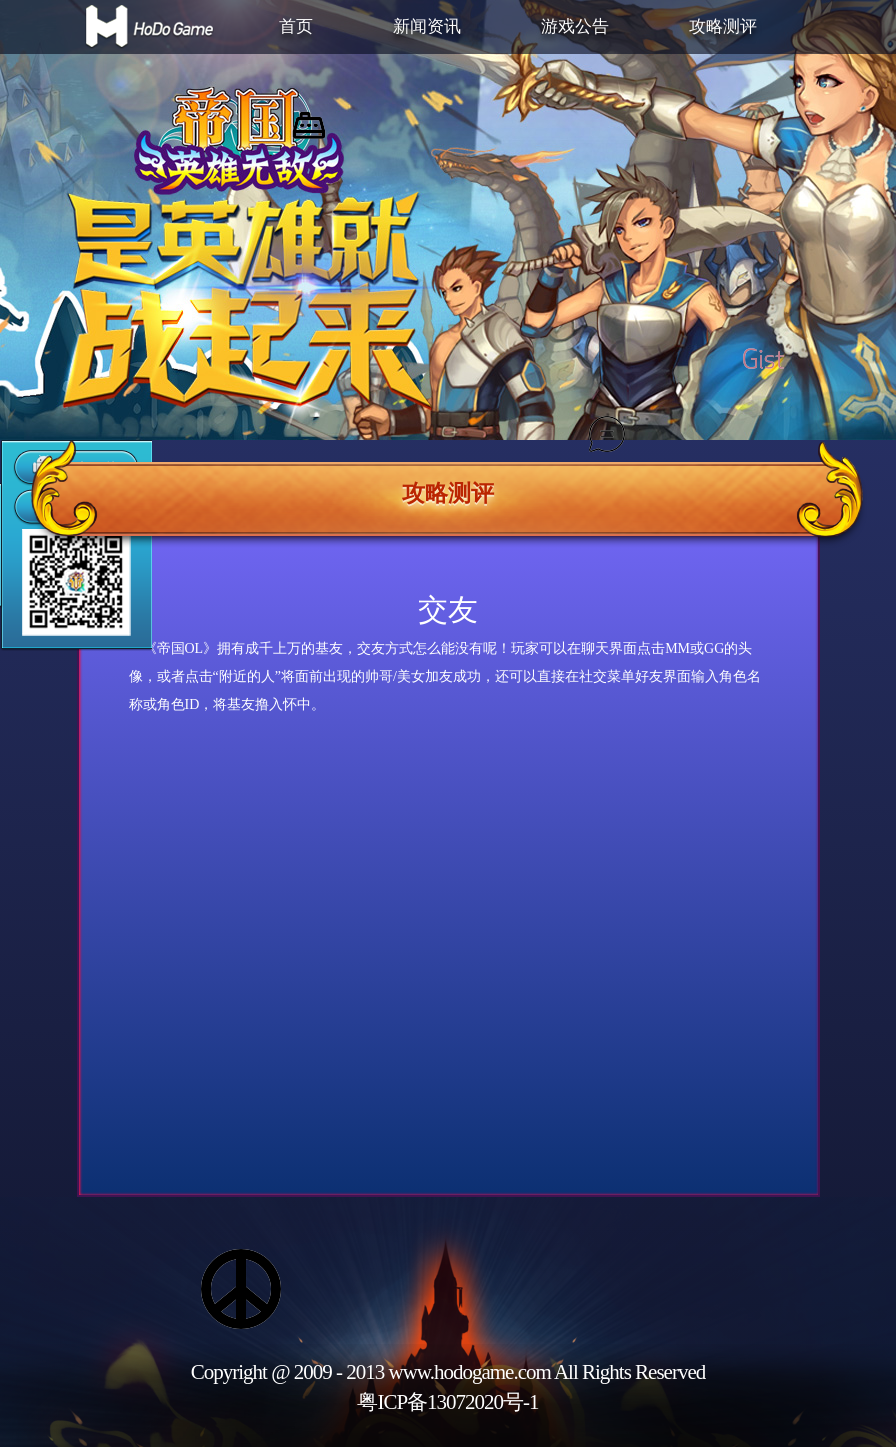 This screenshot has width=896, height=1447. I want to click on open chat or messaging, so click(607, 434).